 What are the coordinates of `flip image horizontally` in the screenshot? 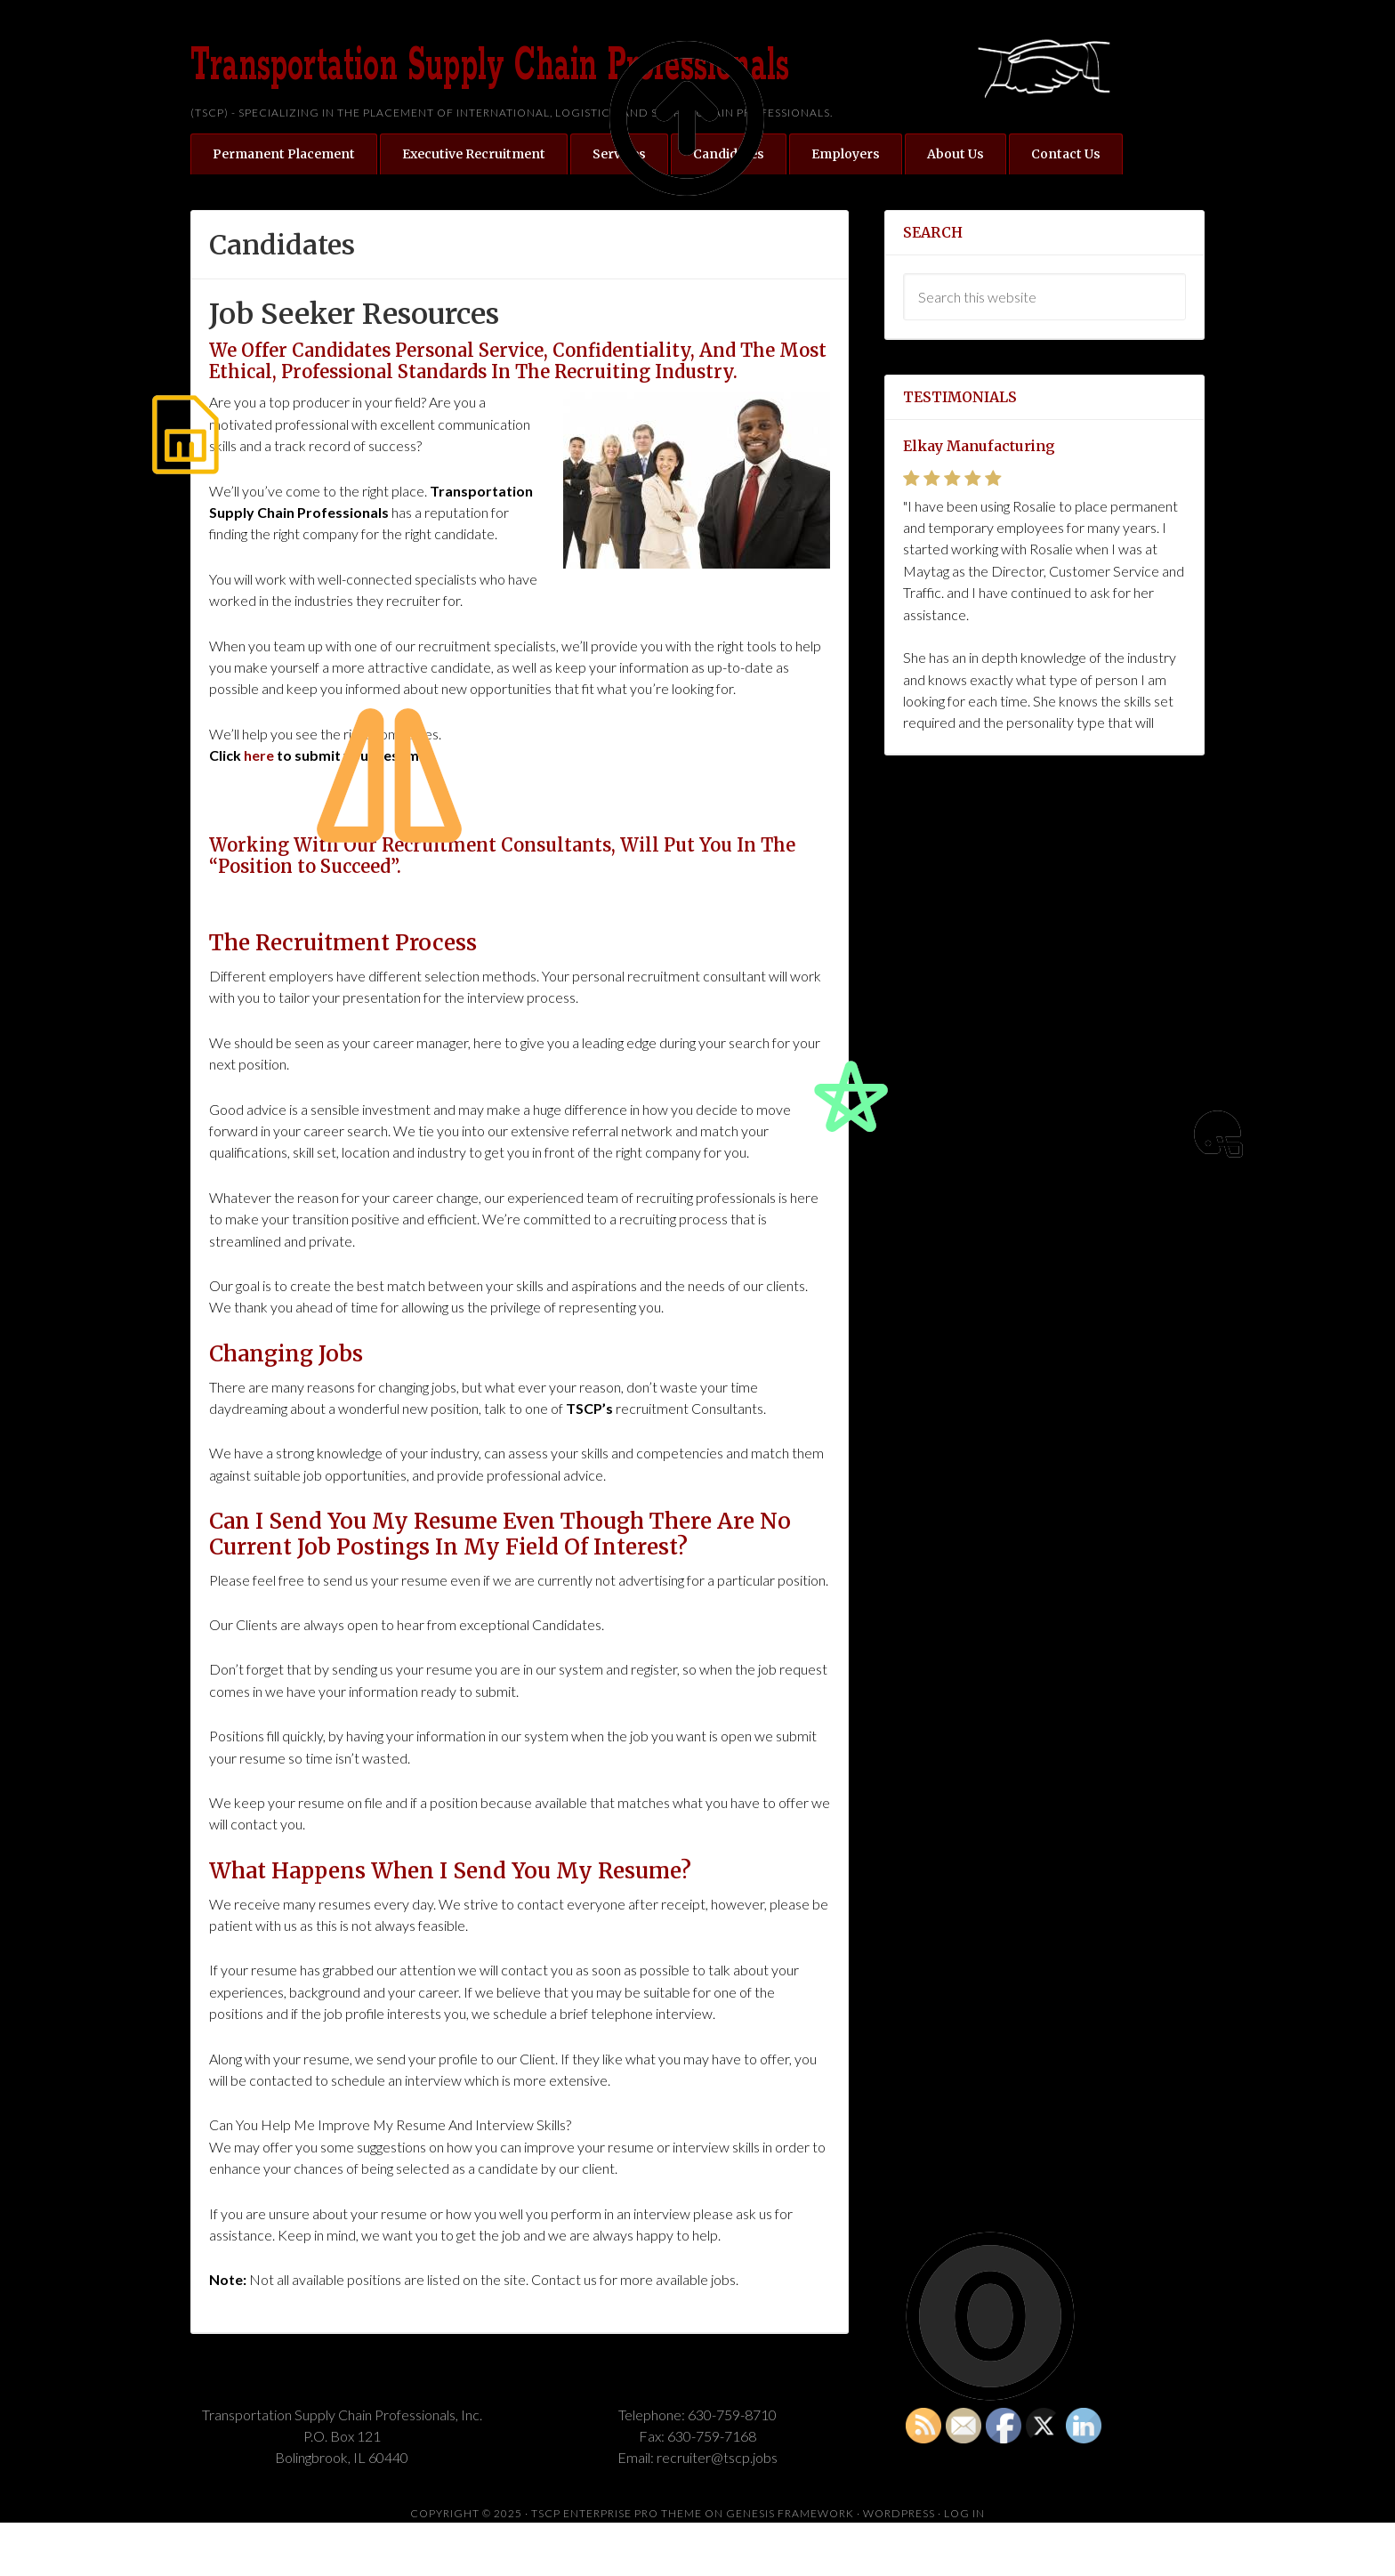 It's located at (389, 780).